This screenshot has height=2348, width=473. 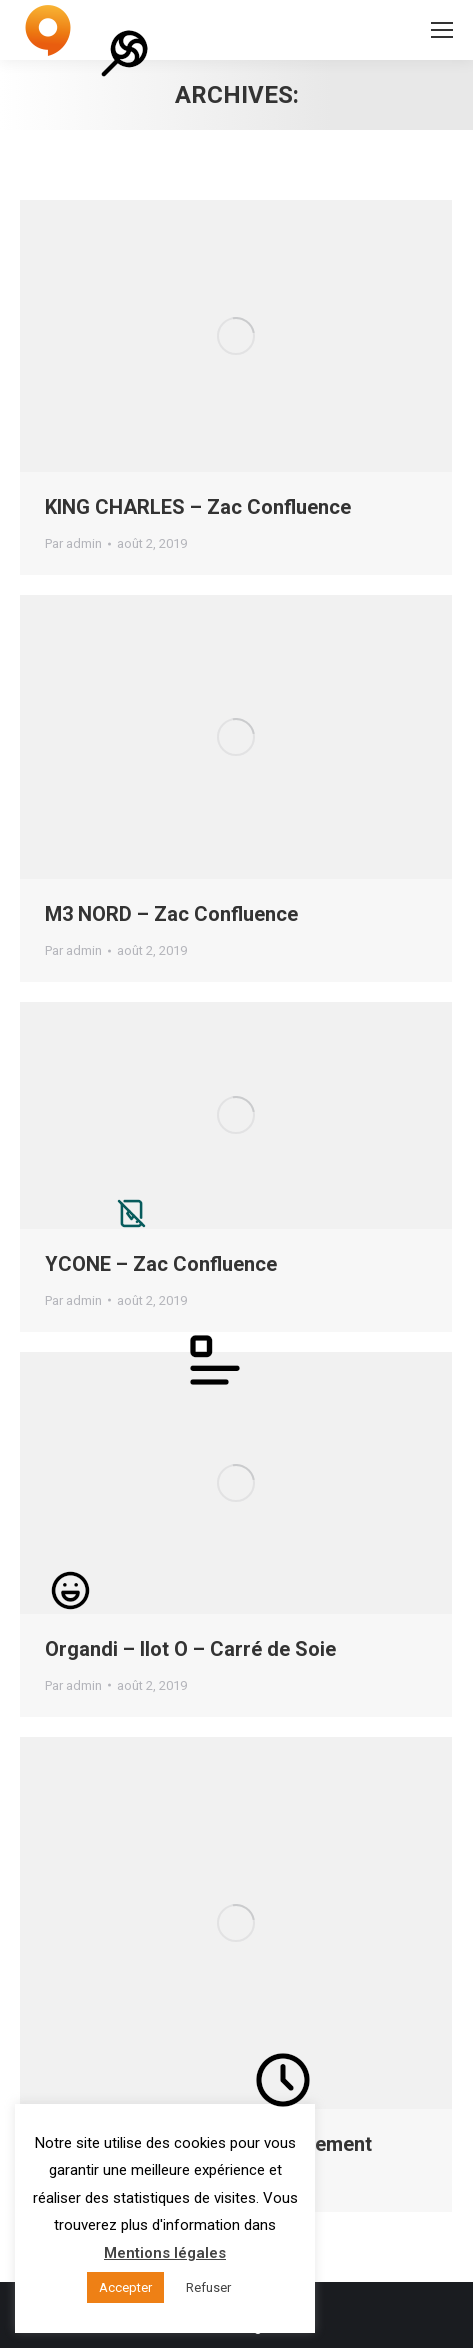 What do you see at coordinates (124, 53) in the screenshot?
I see `access candy or sweets category` at bounding box center [124, 53].